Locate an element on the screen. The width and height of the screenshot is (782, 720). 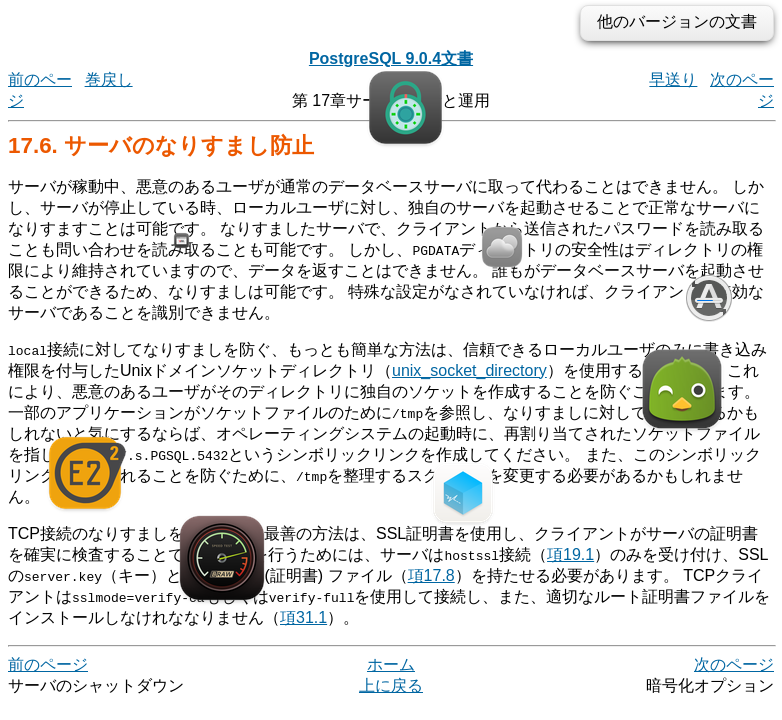
open keysmith authenticator app is located at coordinates (405, 107).